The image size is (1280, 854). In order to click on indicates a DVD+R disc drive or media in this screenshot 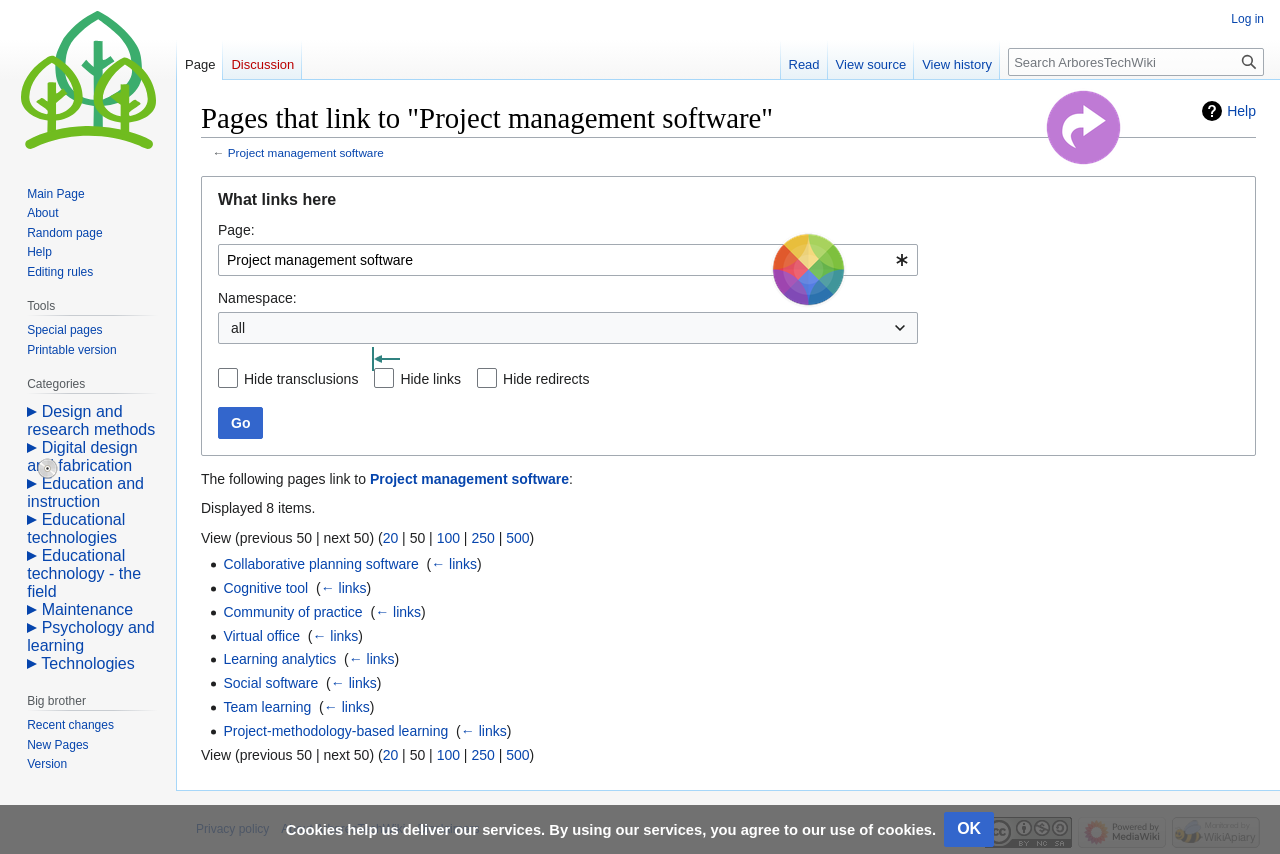, I will do `click(47, 468)`.